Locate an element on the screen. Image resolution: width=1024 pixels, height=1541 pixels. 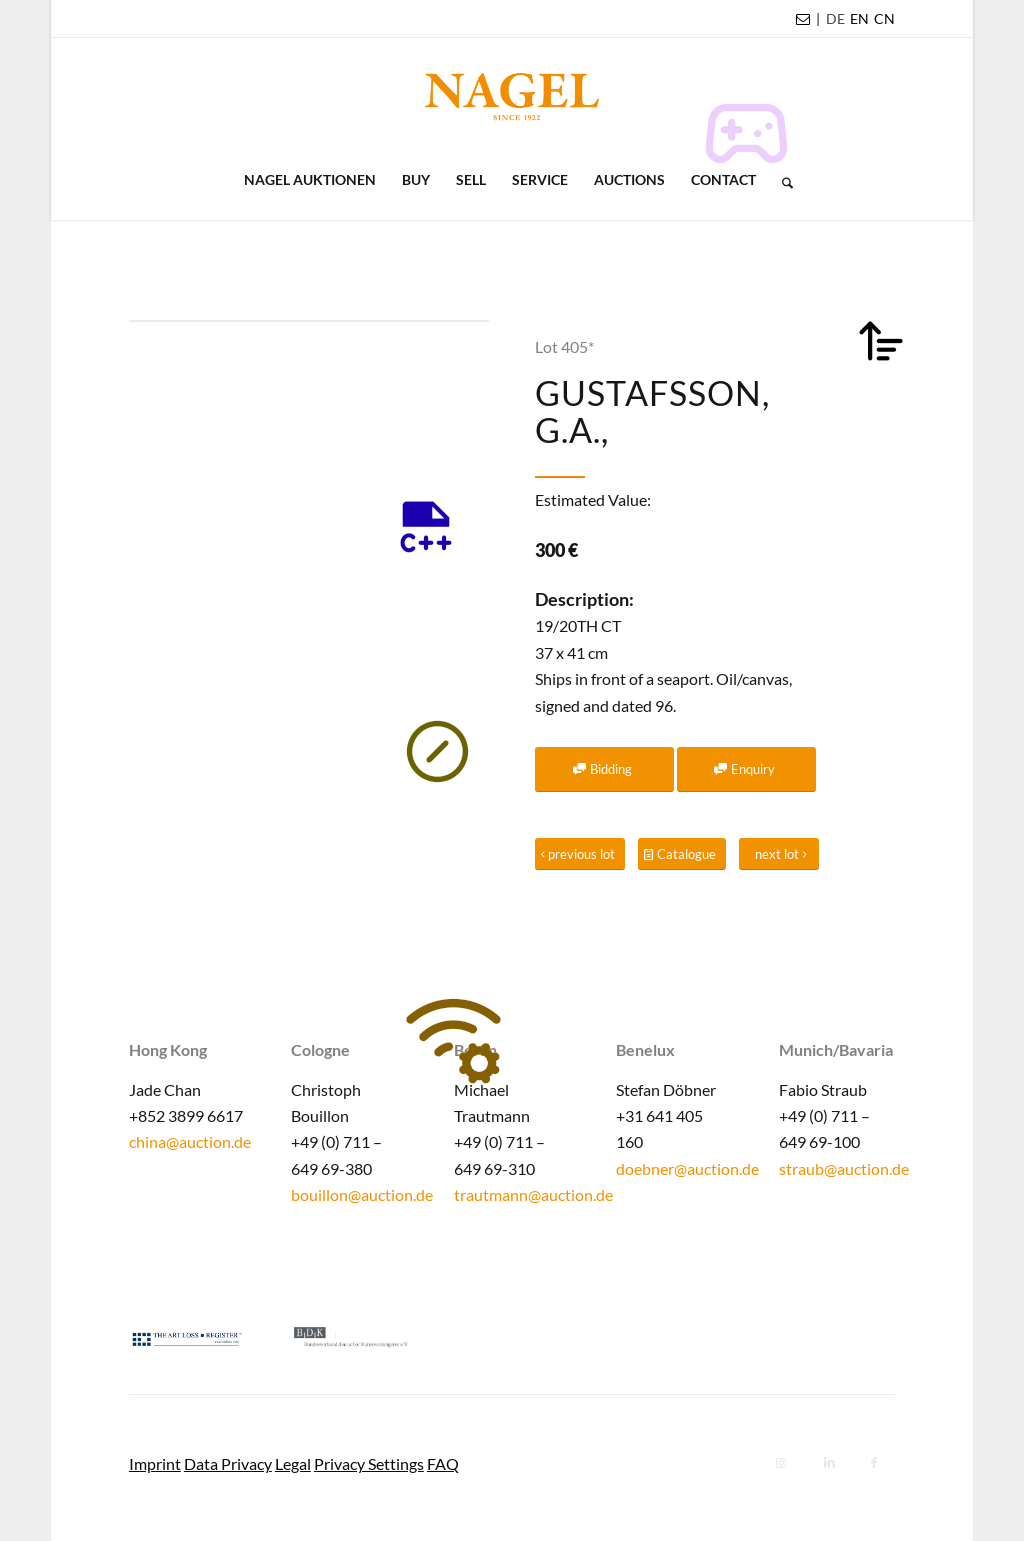
indicates a blocked or prohibited action is located at coordinates (437, 751).